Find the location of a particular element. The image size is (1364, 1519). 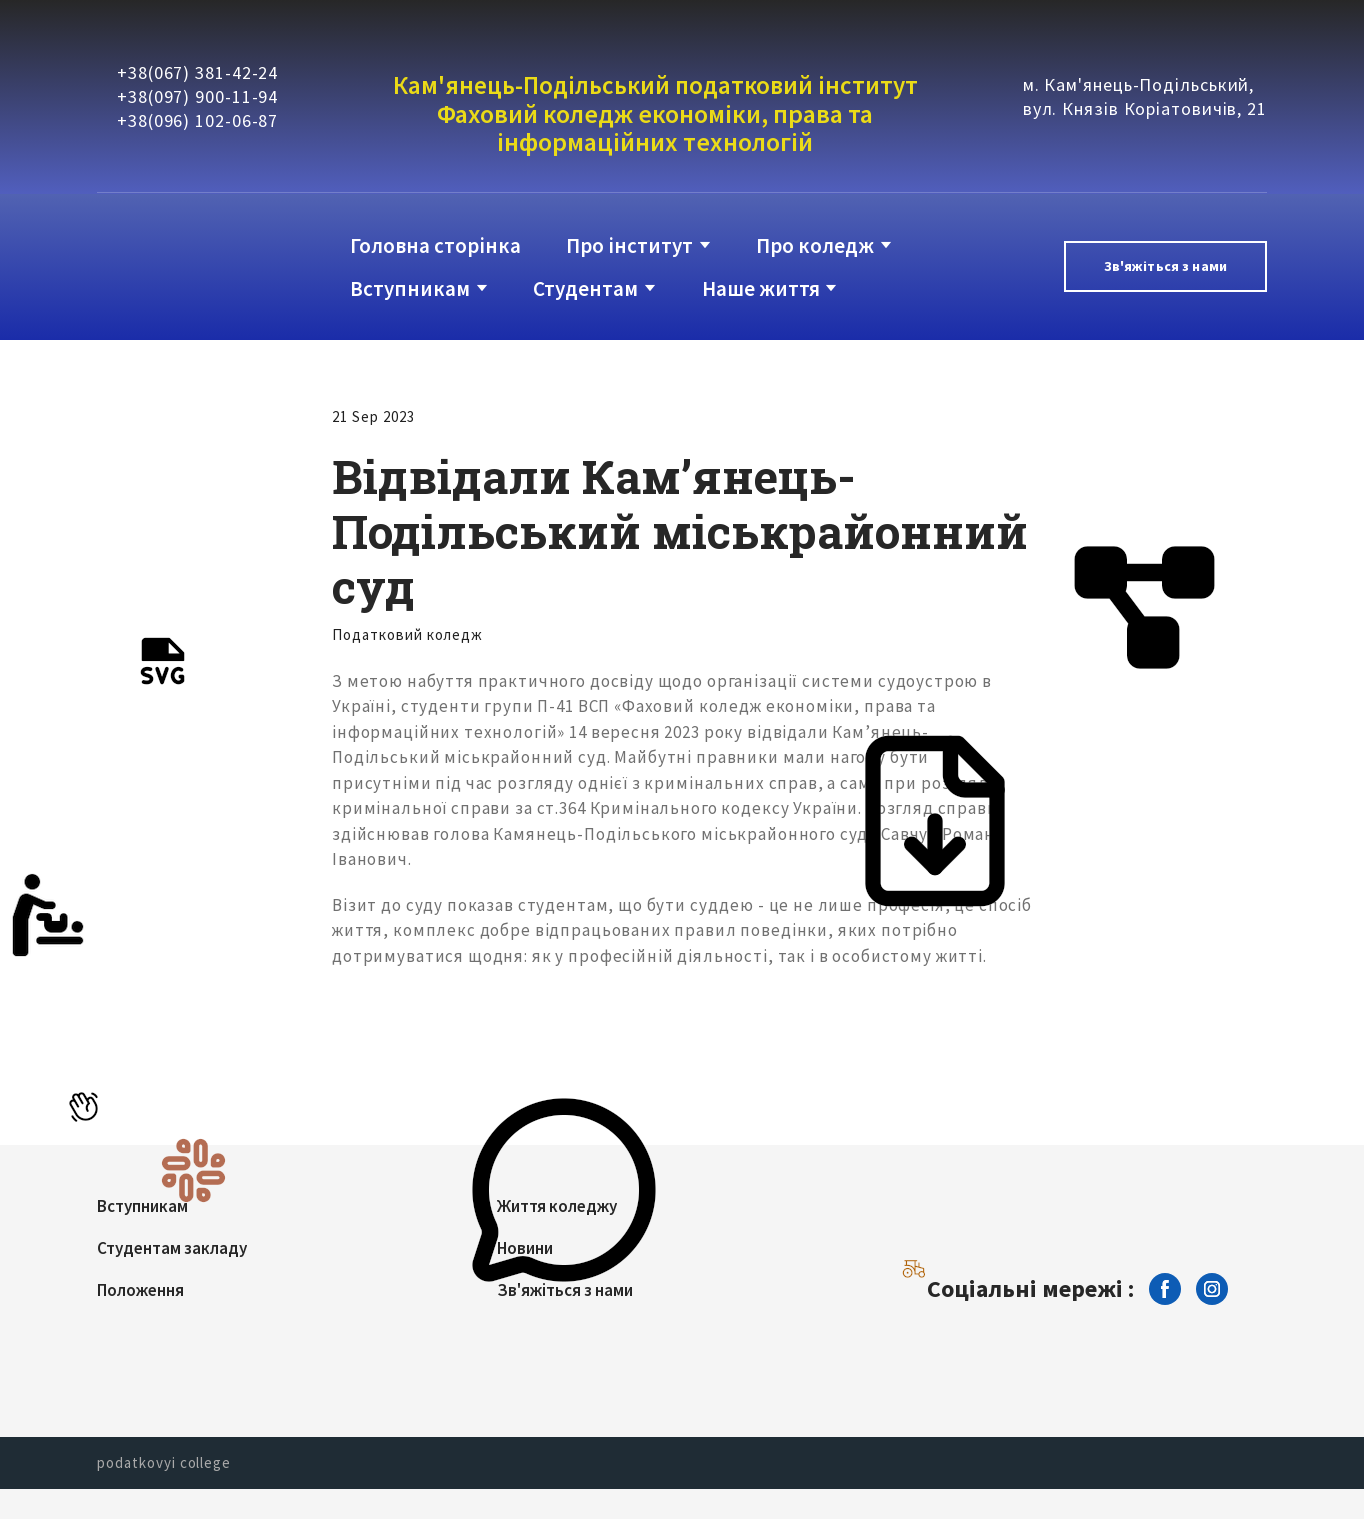

view project workflow or diagram is located at coordinates (1144, 607).